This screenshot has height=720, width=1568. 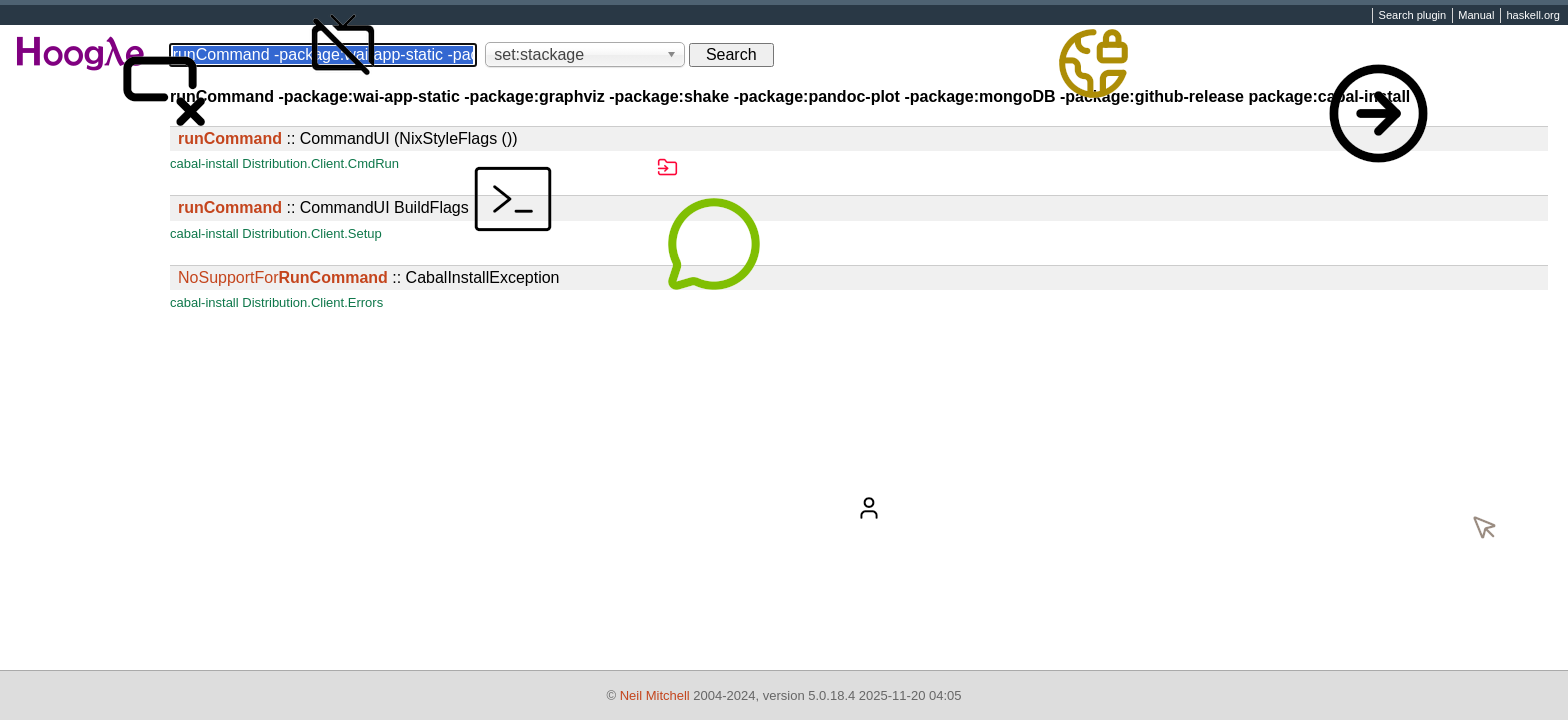 I want to click on tv or display is currently off or unavailable, so click(x=343, y=45).